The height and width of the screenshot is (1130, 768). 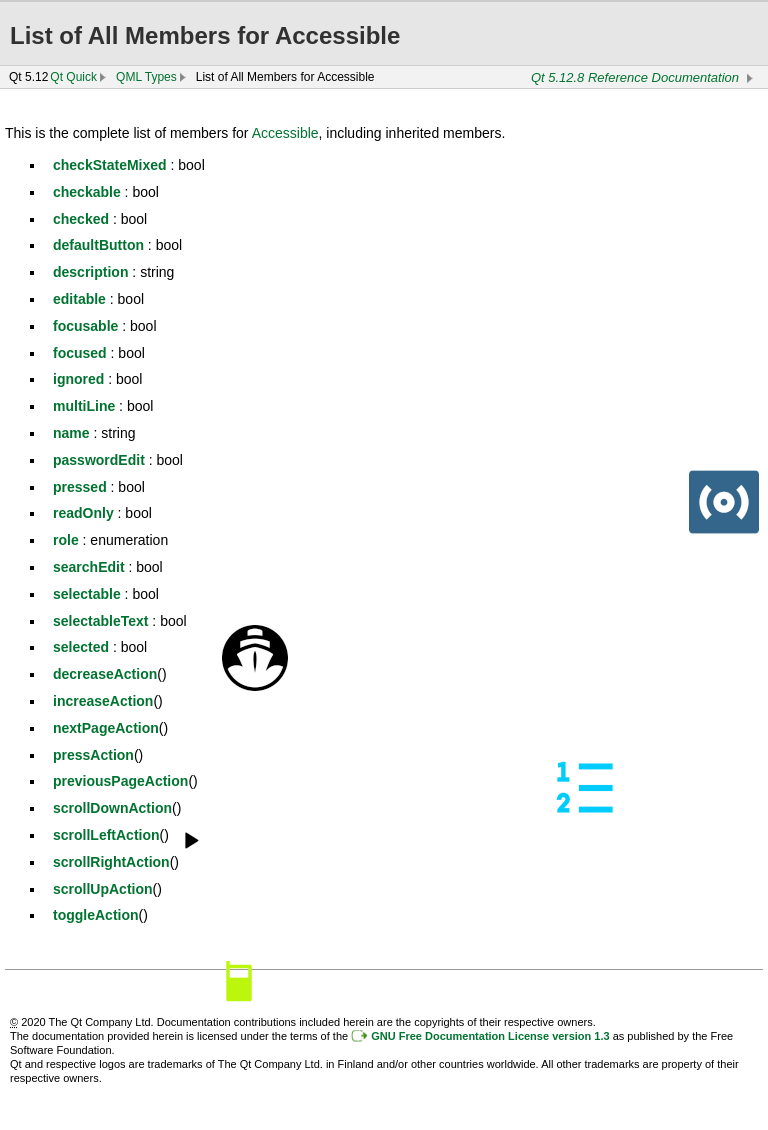 What do you see at coordinates (255, 658) in the screenshot?
I see `codeship logo` at bounding box center [255, 658].